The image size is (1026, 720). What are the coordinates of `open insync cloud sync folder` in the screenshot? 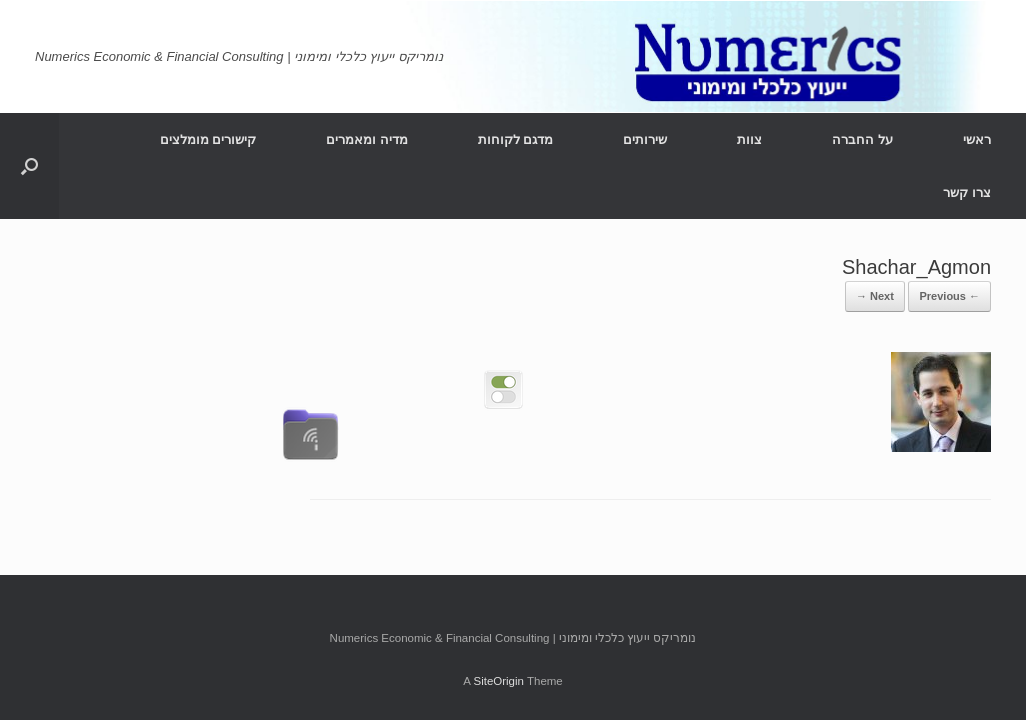 It's located at (310, 434).